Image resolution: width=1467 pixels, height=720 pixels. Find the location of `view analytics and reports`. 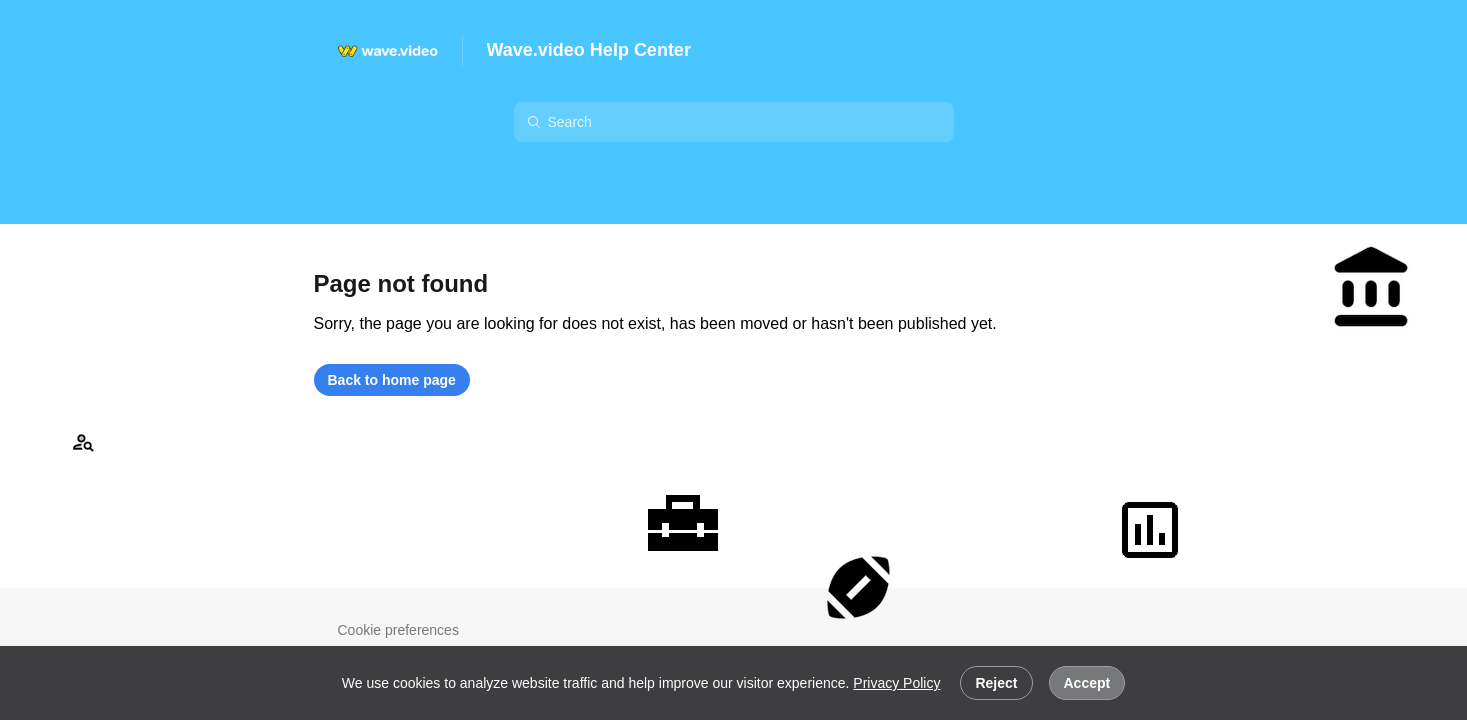

view analytics and reports is located at coordinates (1150, 530).